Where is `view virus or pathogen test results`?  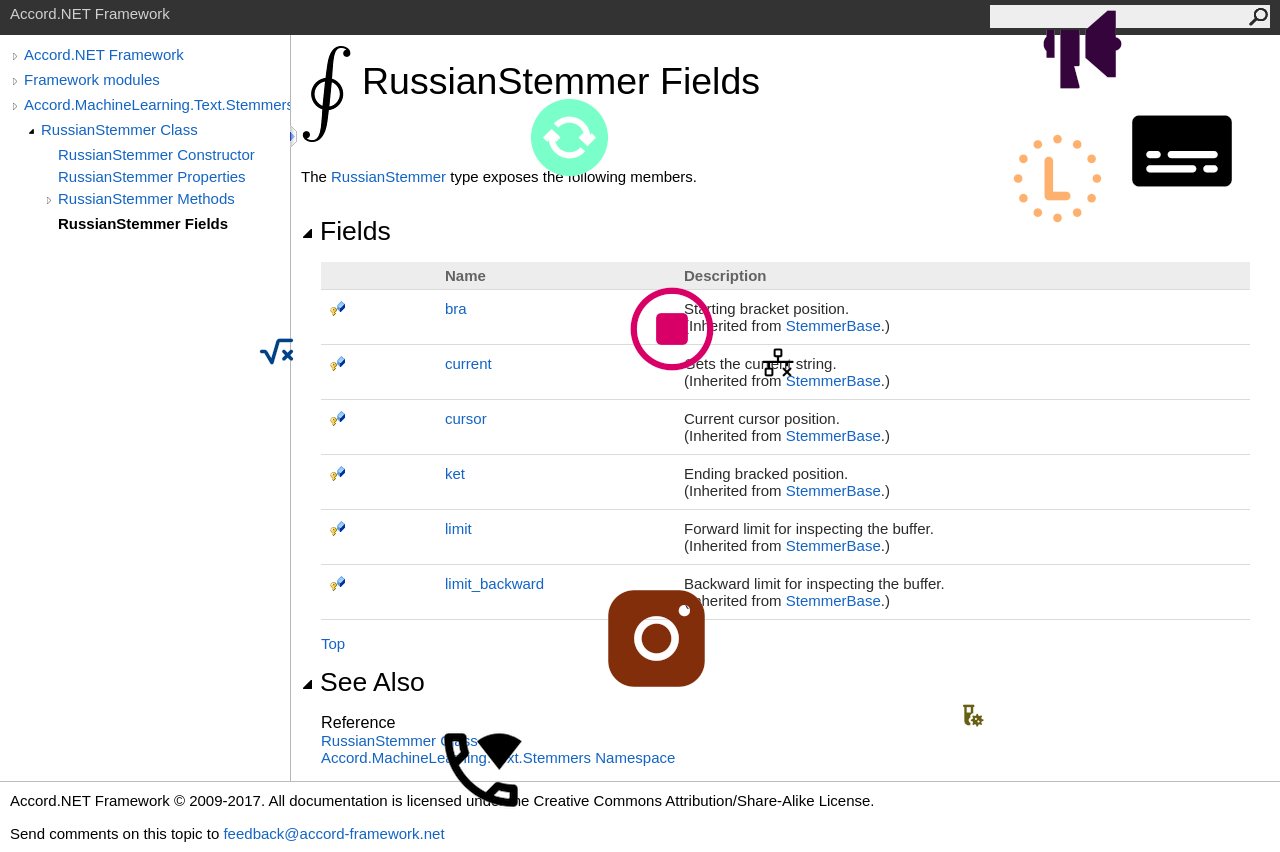 view virus or pathogen test results is located at coordinates (972, 715).